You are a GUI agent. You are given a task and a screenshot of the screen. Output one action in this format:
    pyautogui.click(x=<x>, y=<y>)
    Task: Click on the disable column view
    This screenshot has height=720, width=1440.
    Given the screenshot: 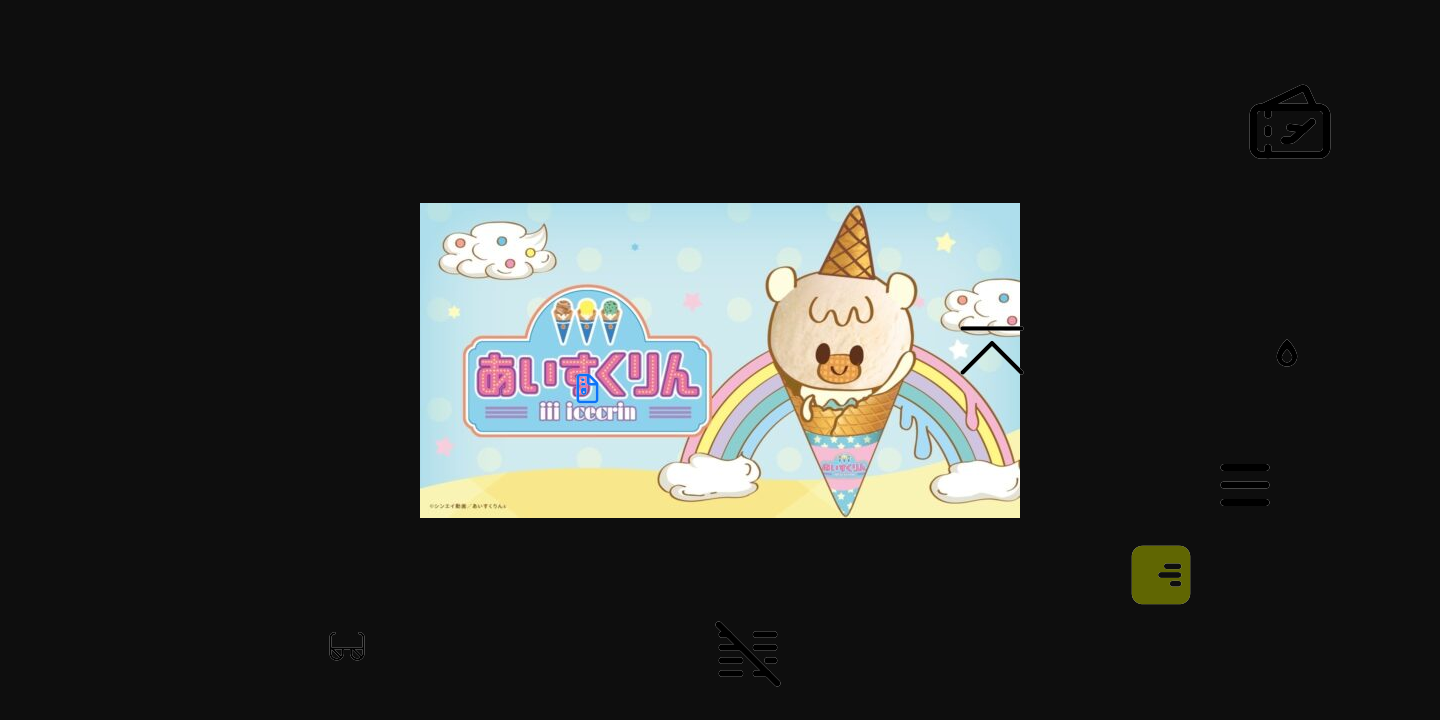 What is the action you would take?
    pyautogui.click(x=748, y=654)
    